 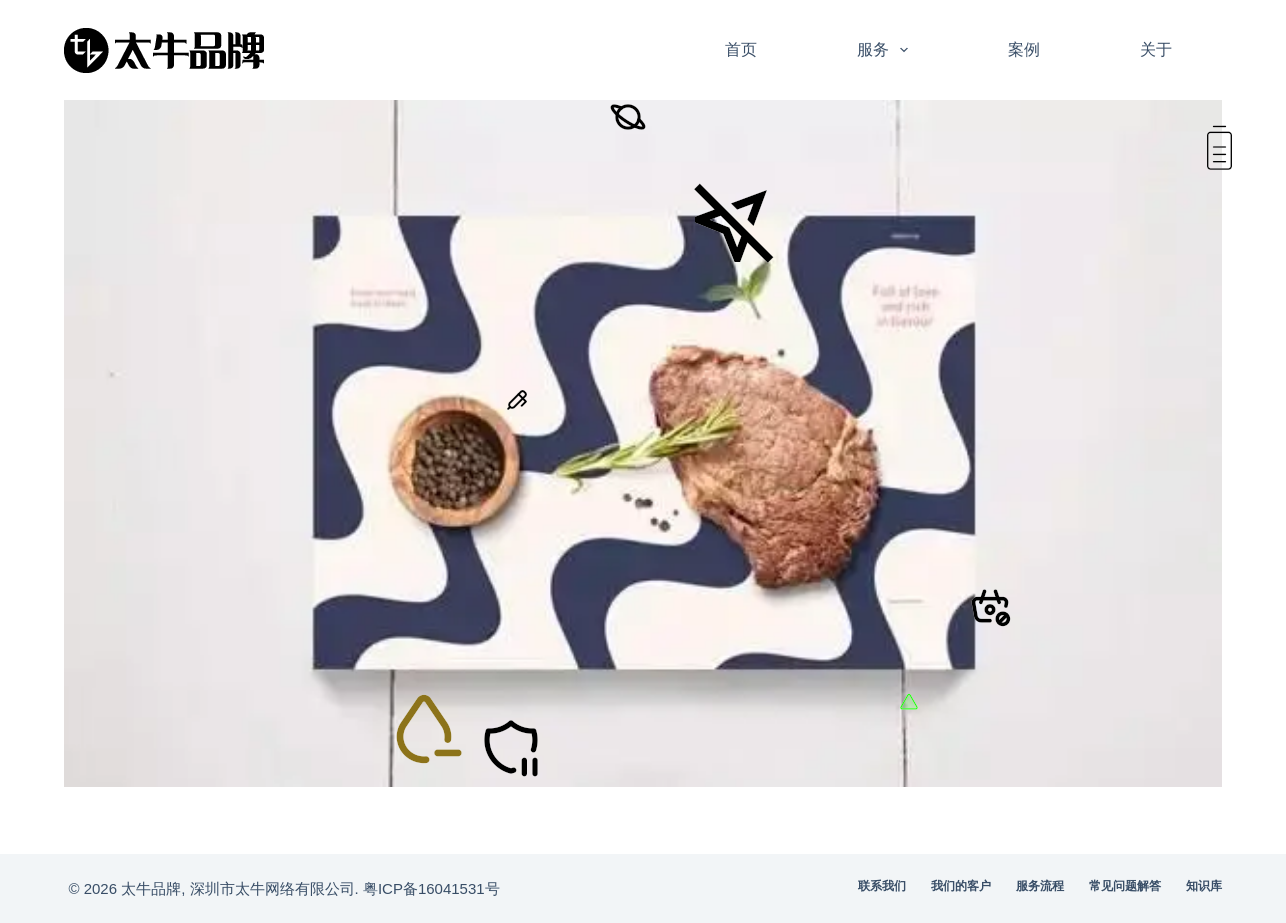 What do you see at coordinates (990, 606) in the screenshot?
I see `cancel or remove shopping basket` at bounding box center [990, 606].